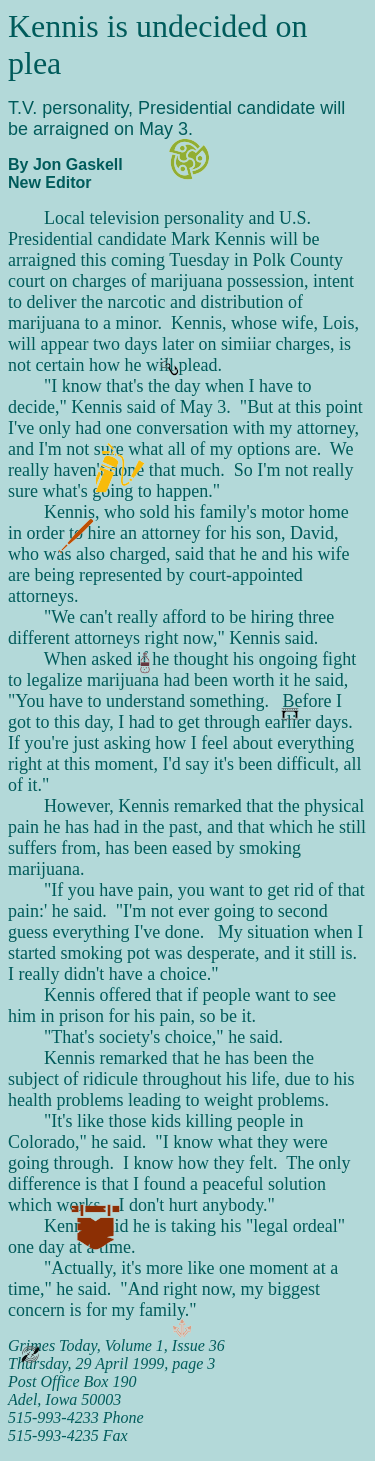 The width and height of the screenshot is (375, 1461). Describe the element at coordinates (189, 159) in the screenshot. I see `indicates maximum security or multi-factor authentication enabled` at that location.